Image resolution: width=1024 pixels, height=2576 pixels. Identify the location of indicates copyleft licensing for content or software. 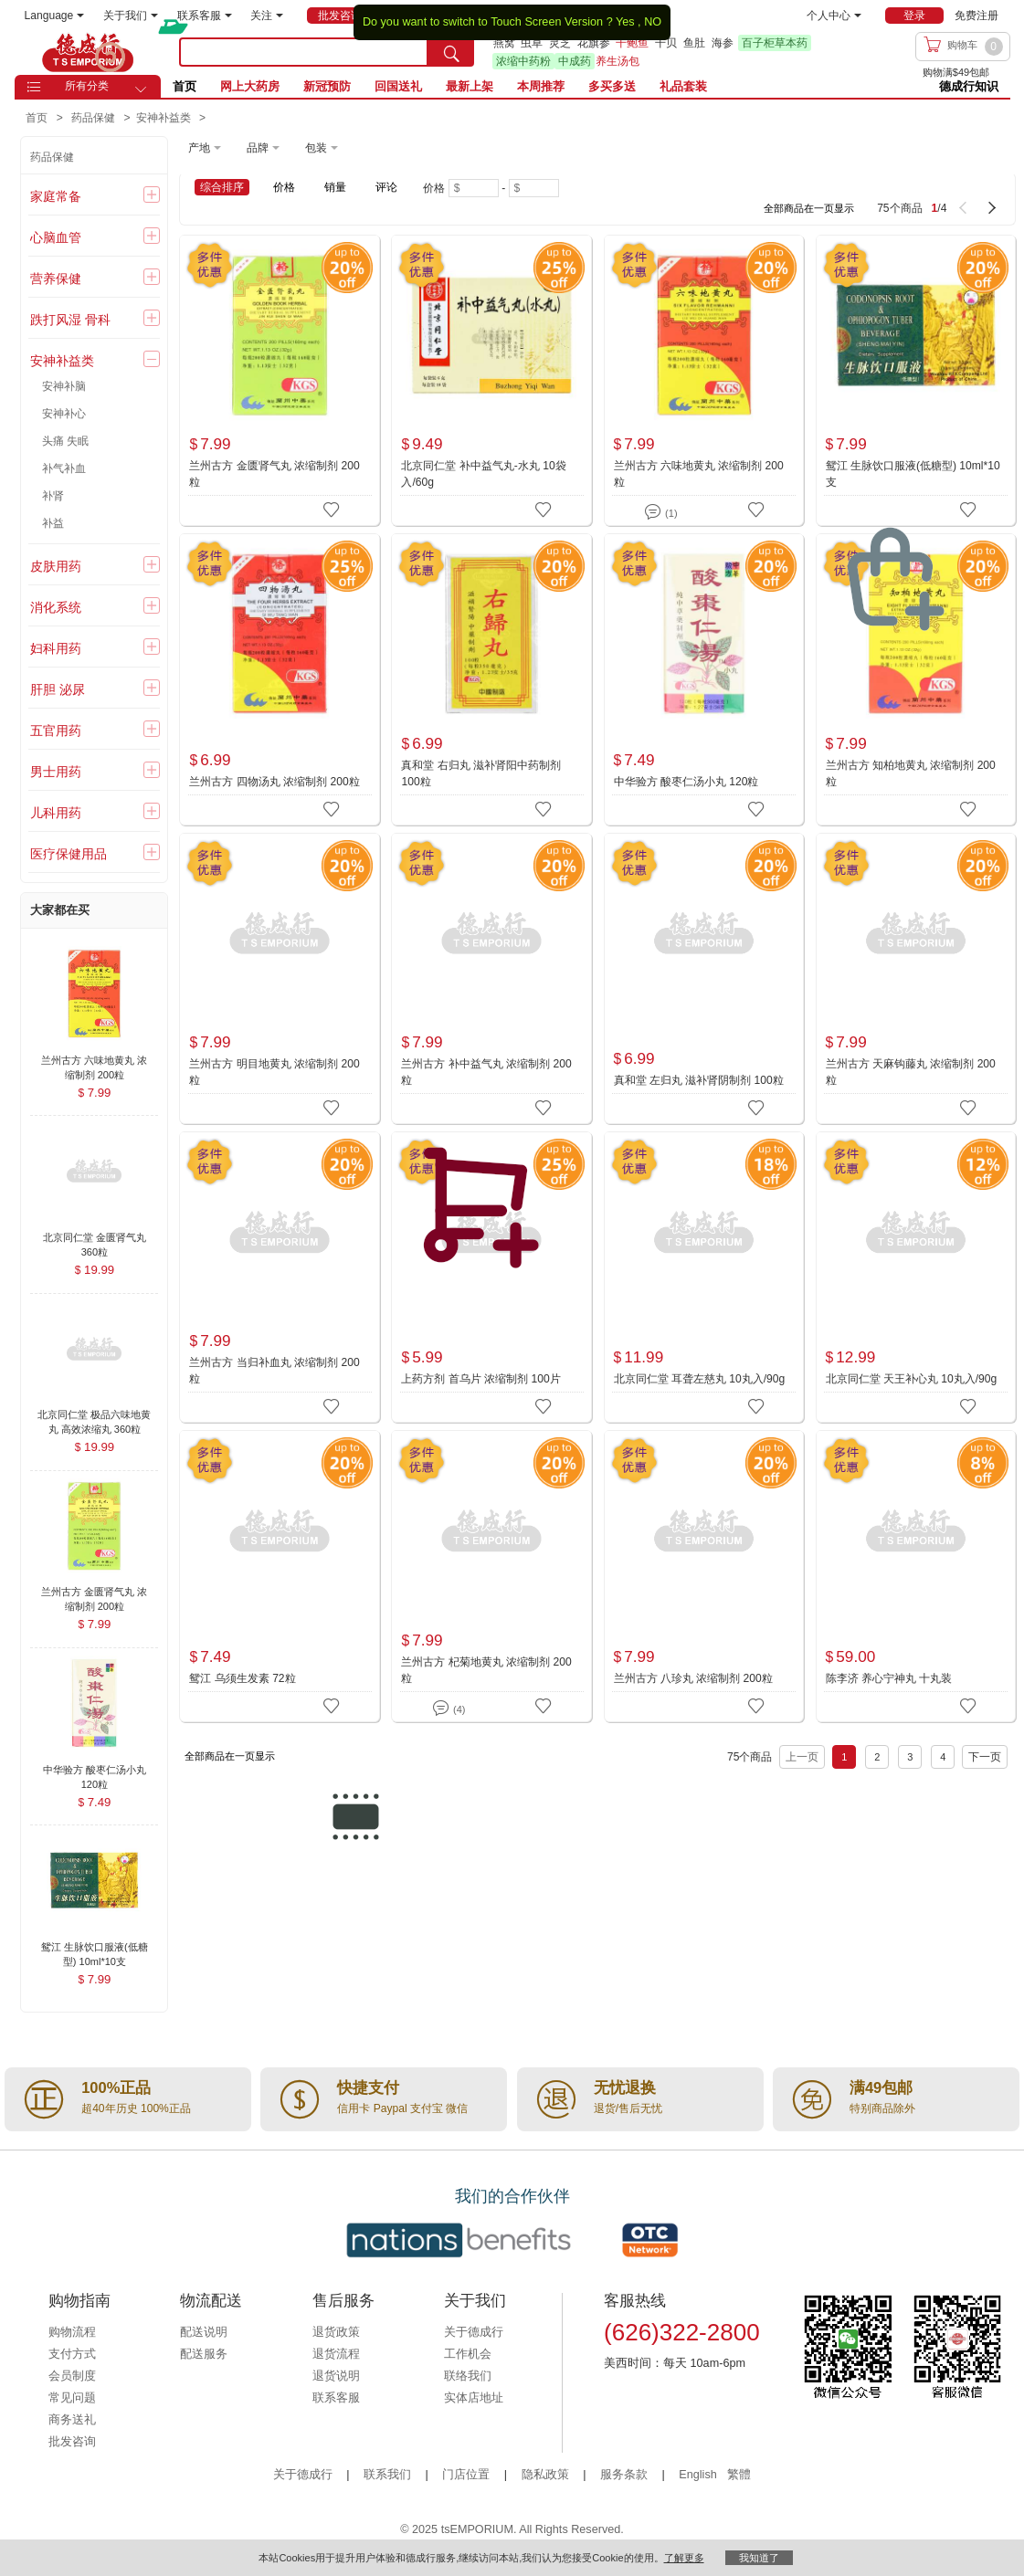
(110, 57).